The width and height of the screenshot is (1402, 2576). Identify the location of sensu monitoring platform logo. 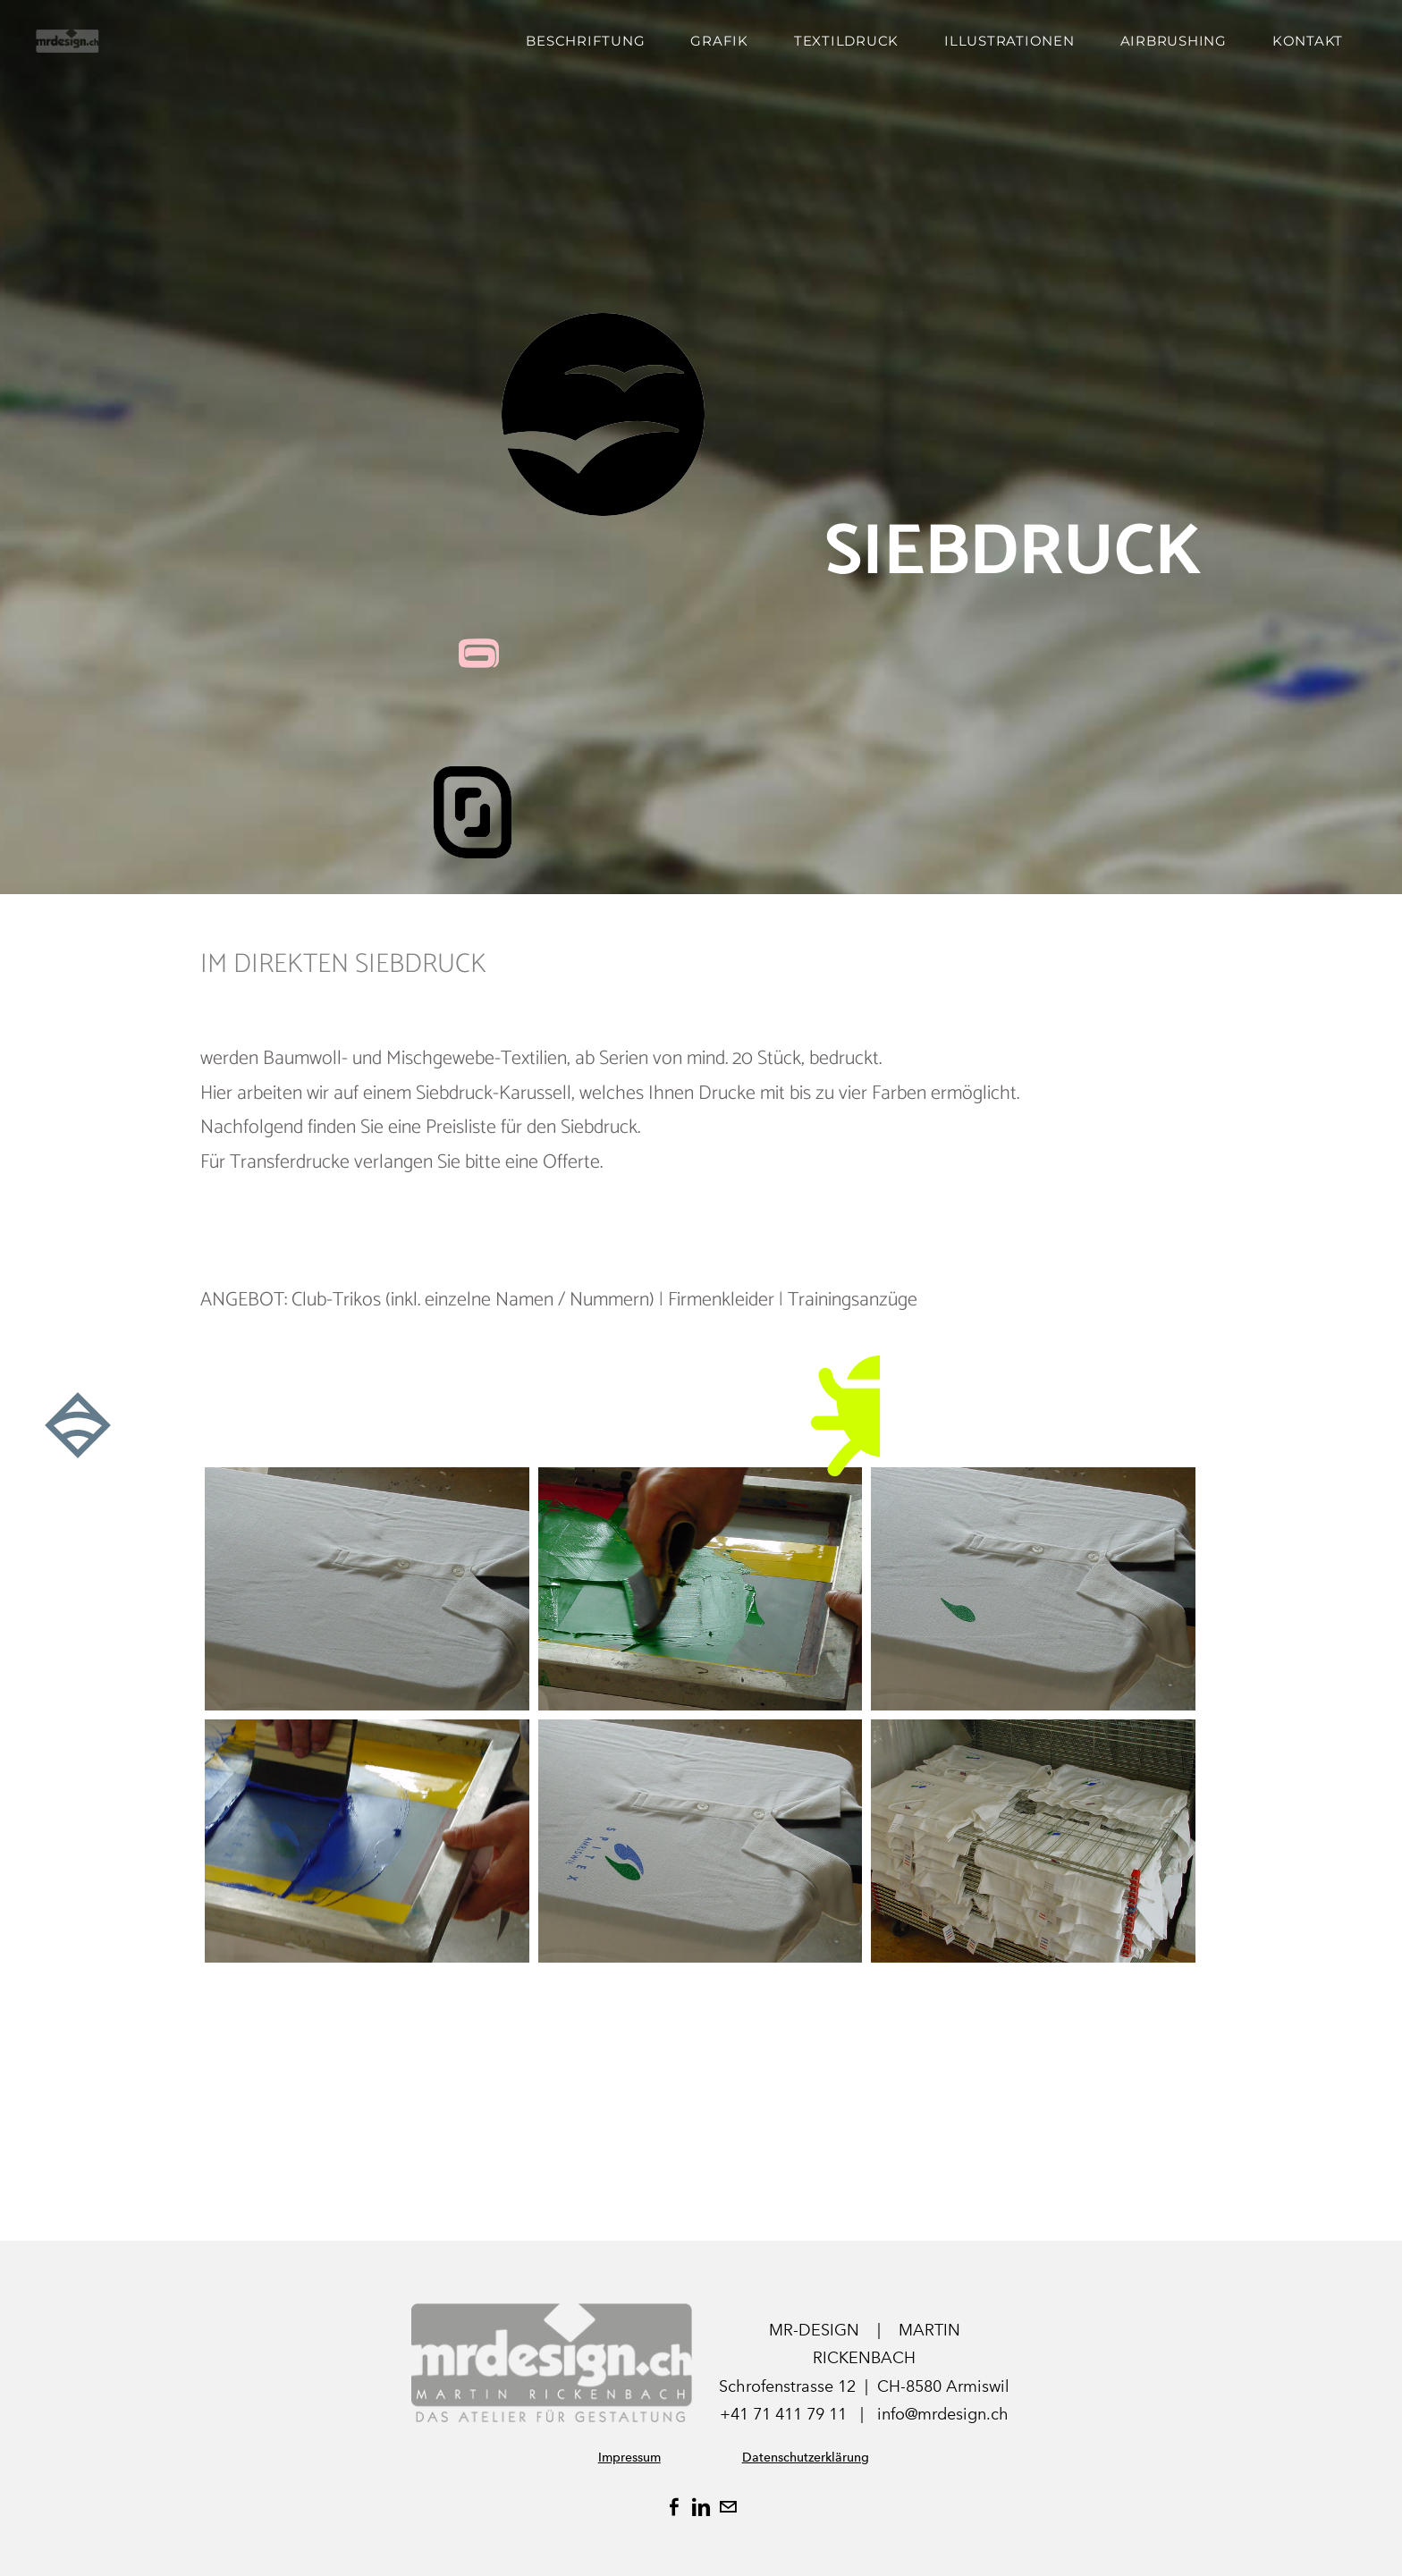
(78, 1425).